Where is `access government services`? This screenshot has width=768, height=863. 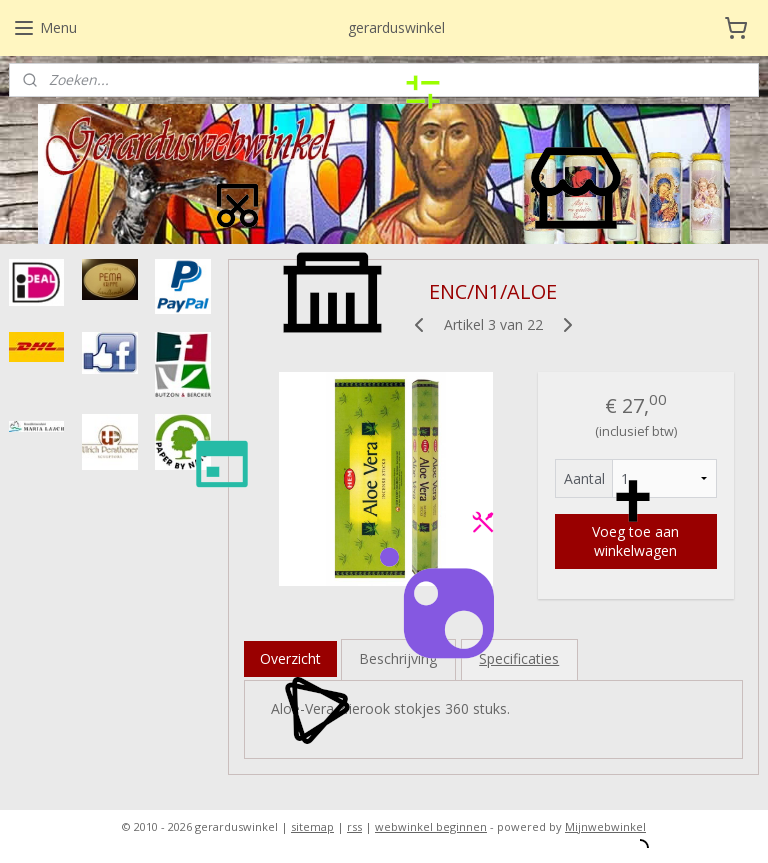 access government services is located at coordinates (332, 292).